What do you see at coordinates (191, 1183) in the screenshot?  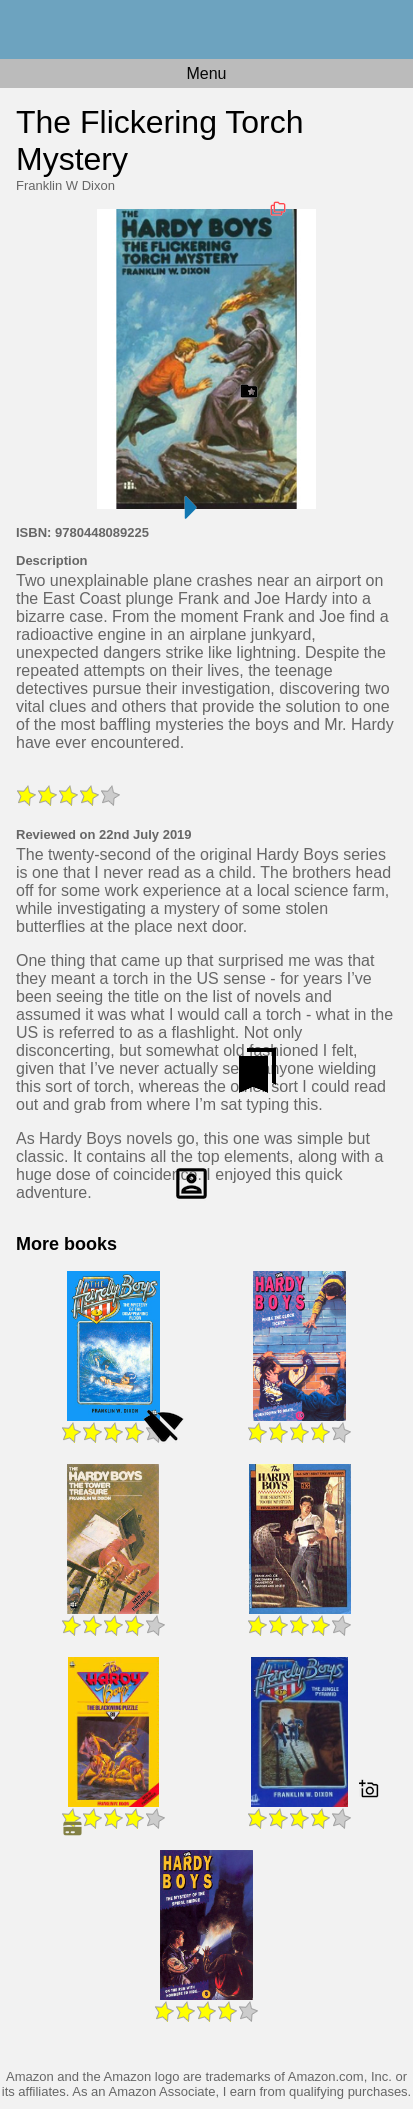 I see `switch to portrait orientation mode` at bounding box center [191, 1183].